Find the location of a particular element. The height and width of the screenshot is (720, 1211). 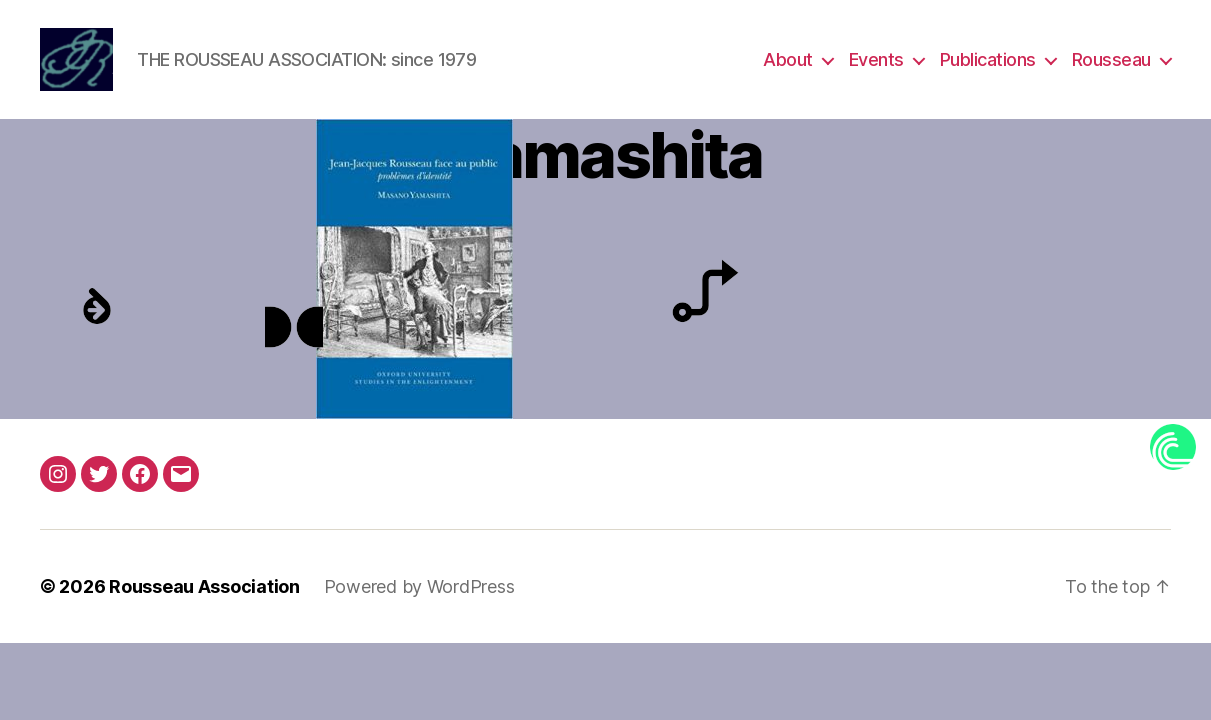

indicates dolby audio or surround sound support is located at coordinates (294, 327).